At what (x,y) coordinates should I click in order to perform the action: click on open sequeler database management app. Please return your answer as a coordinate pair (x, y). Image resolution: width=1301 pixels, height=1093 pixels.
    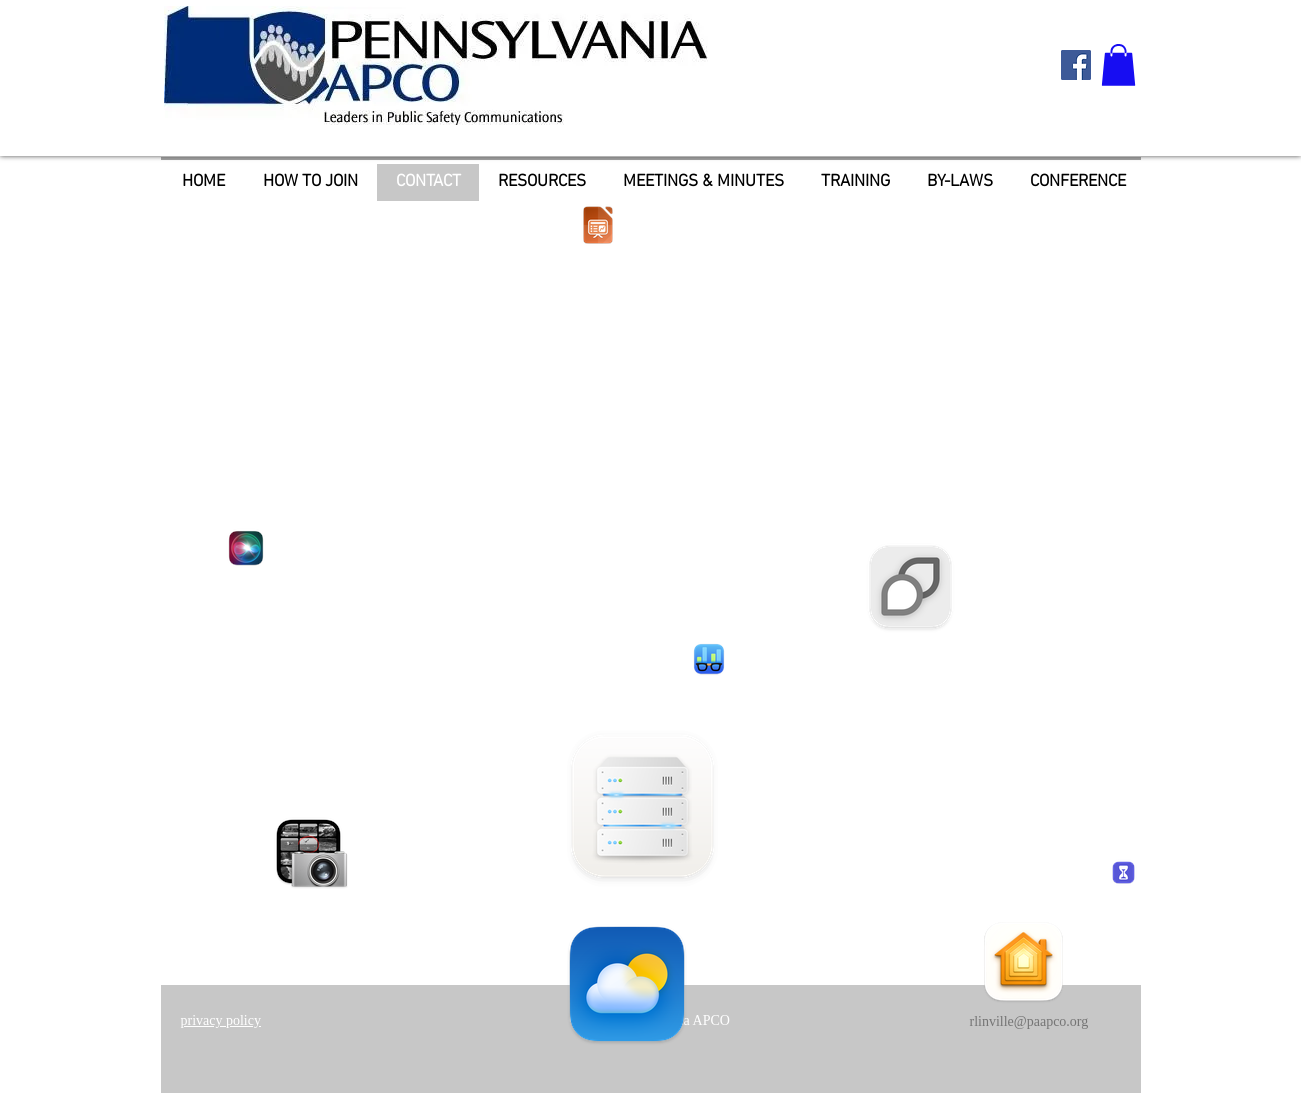
    Looking at the image, I should click on (642, 806).